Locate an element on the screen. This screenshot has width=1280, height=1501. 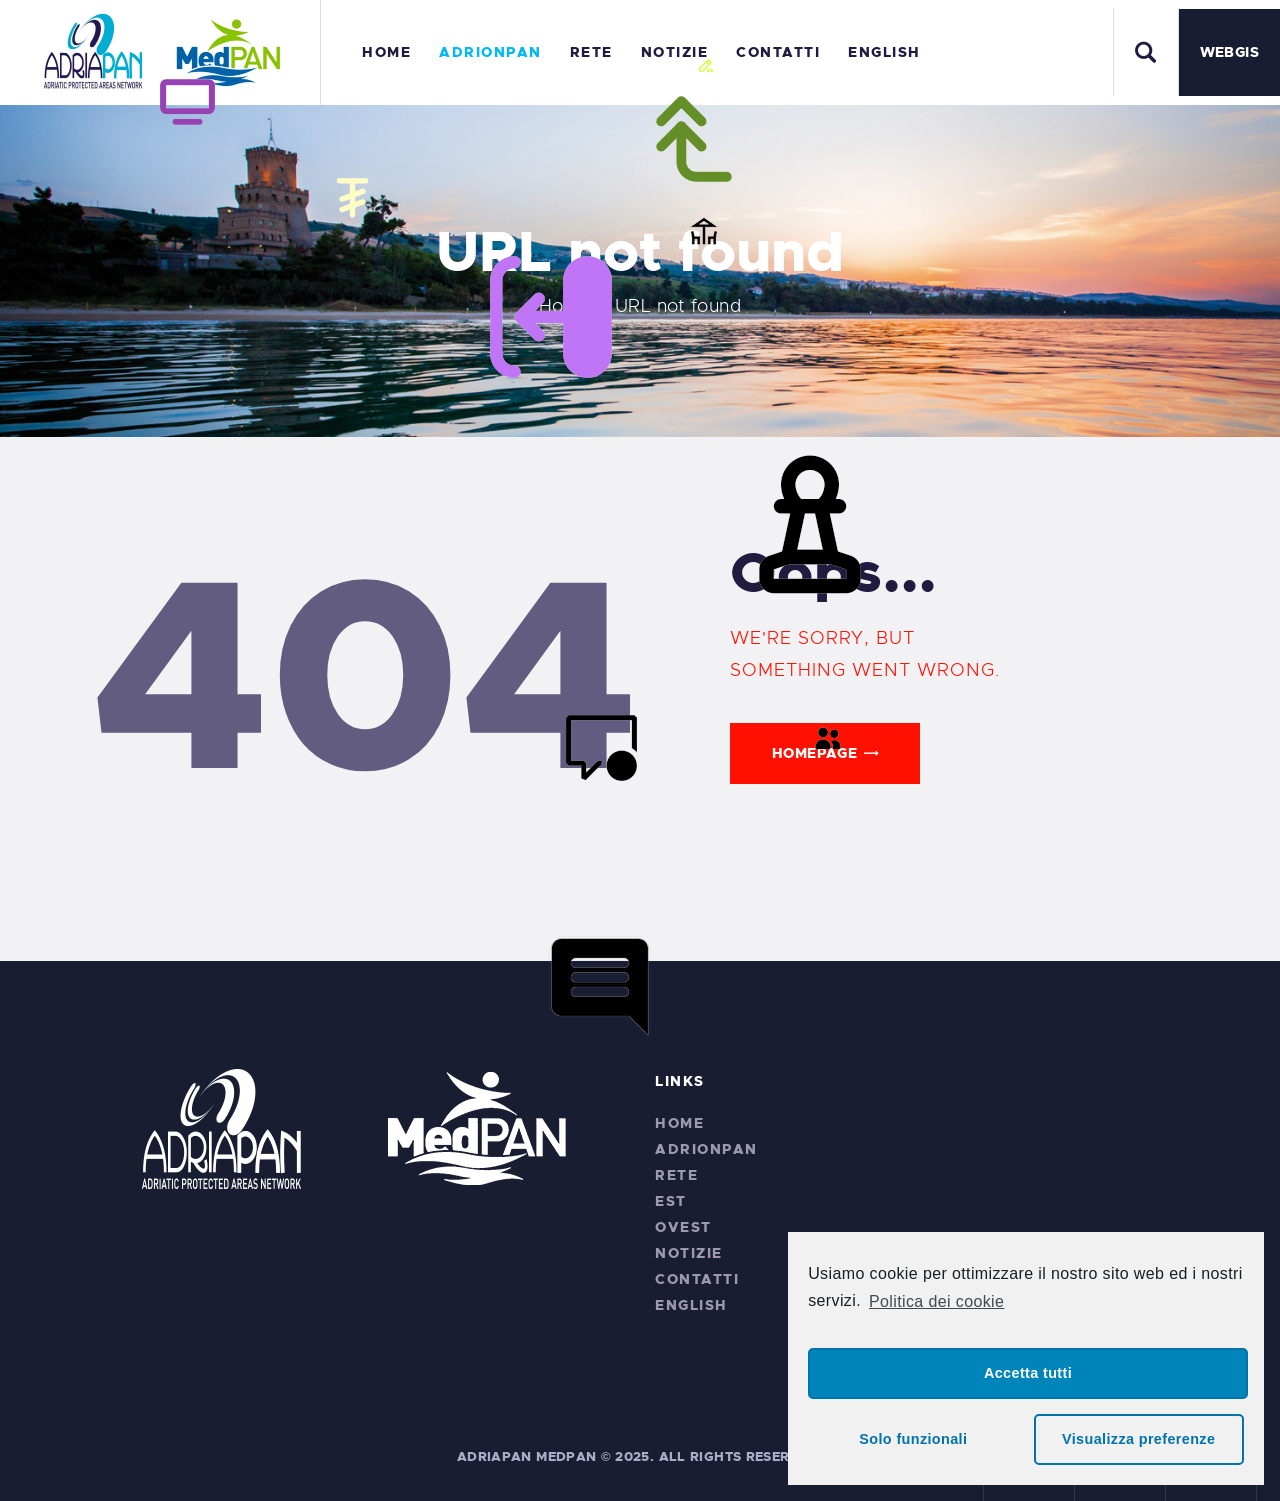
access tv or video streaming is located at coordinates (187, 100).